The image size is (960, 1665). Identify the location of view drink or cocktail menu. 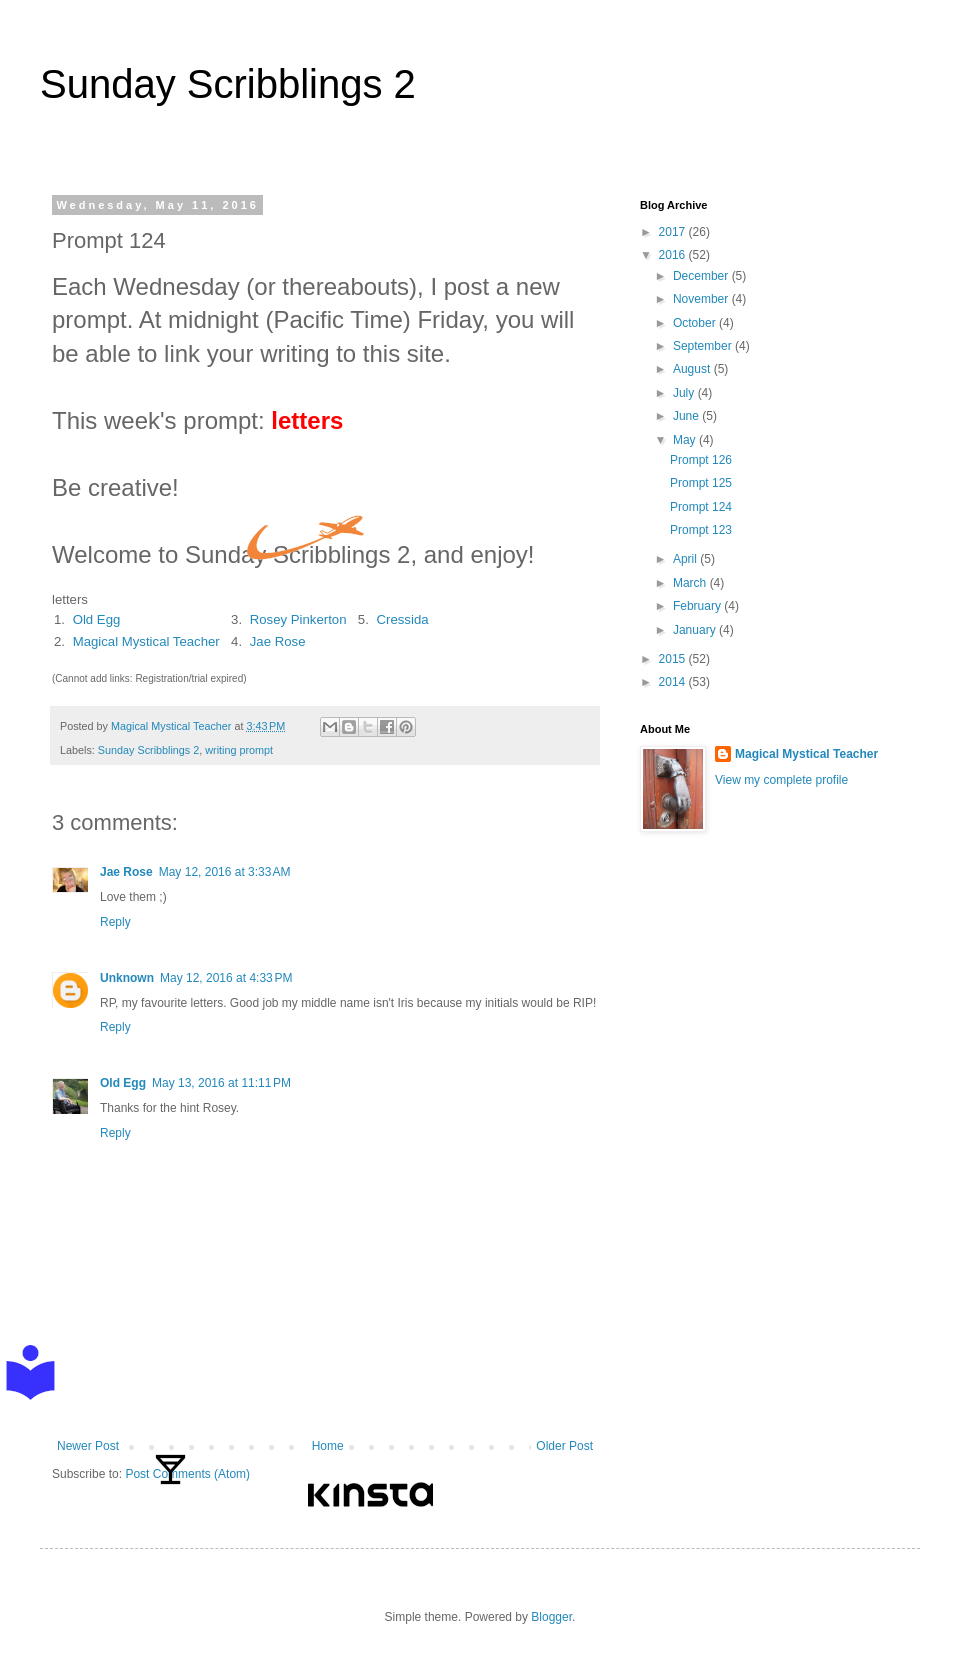
(170, 1469).